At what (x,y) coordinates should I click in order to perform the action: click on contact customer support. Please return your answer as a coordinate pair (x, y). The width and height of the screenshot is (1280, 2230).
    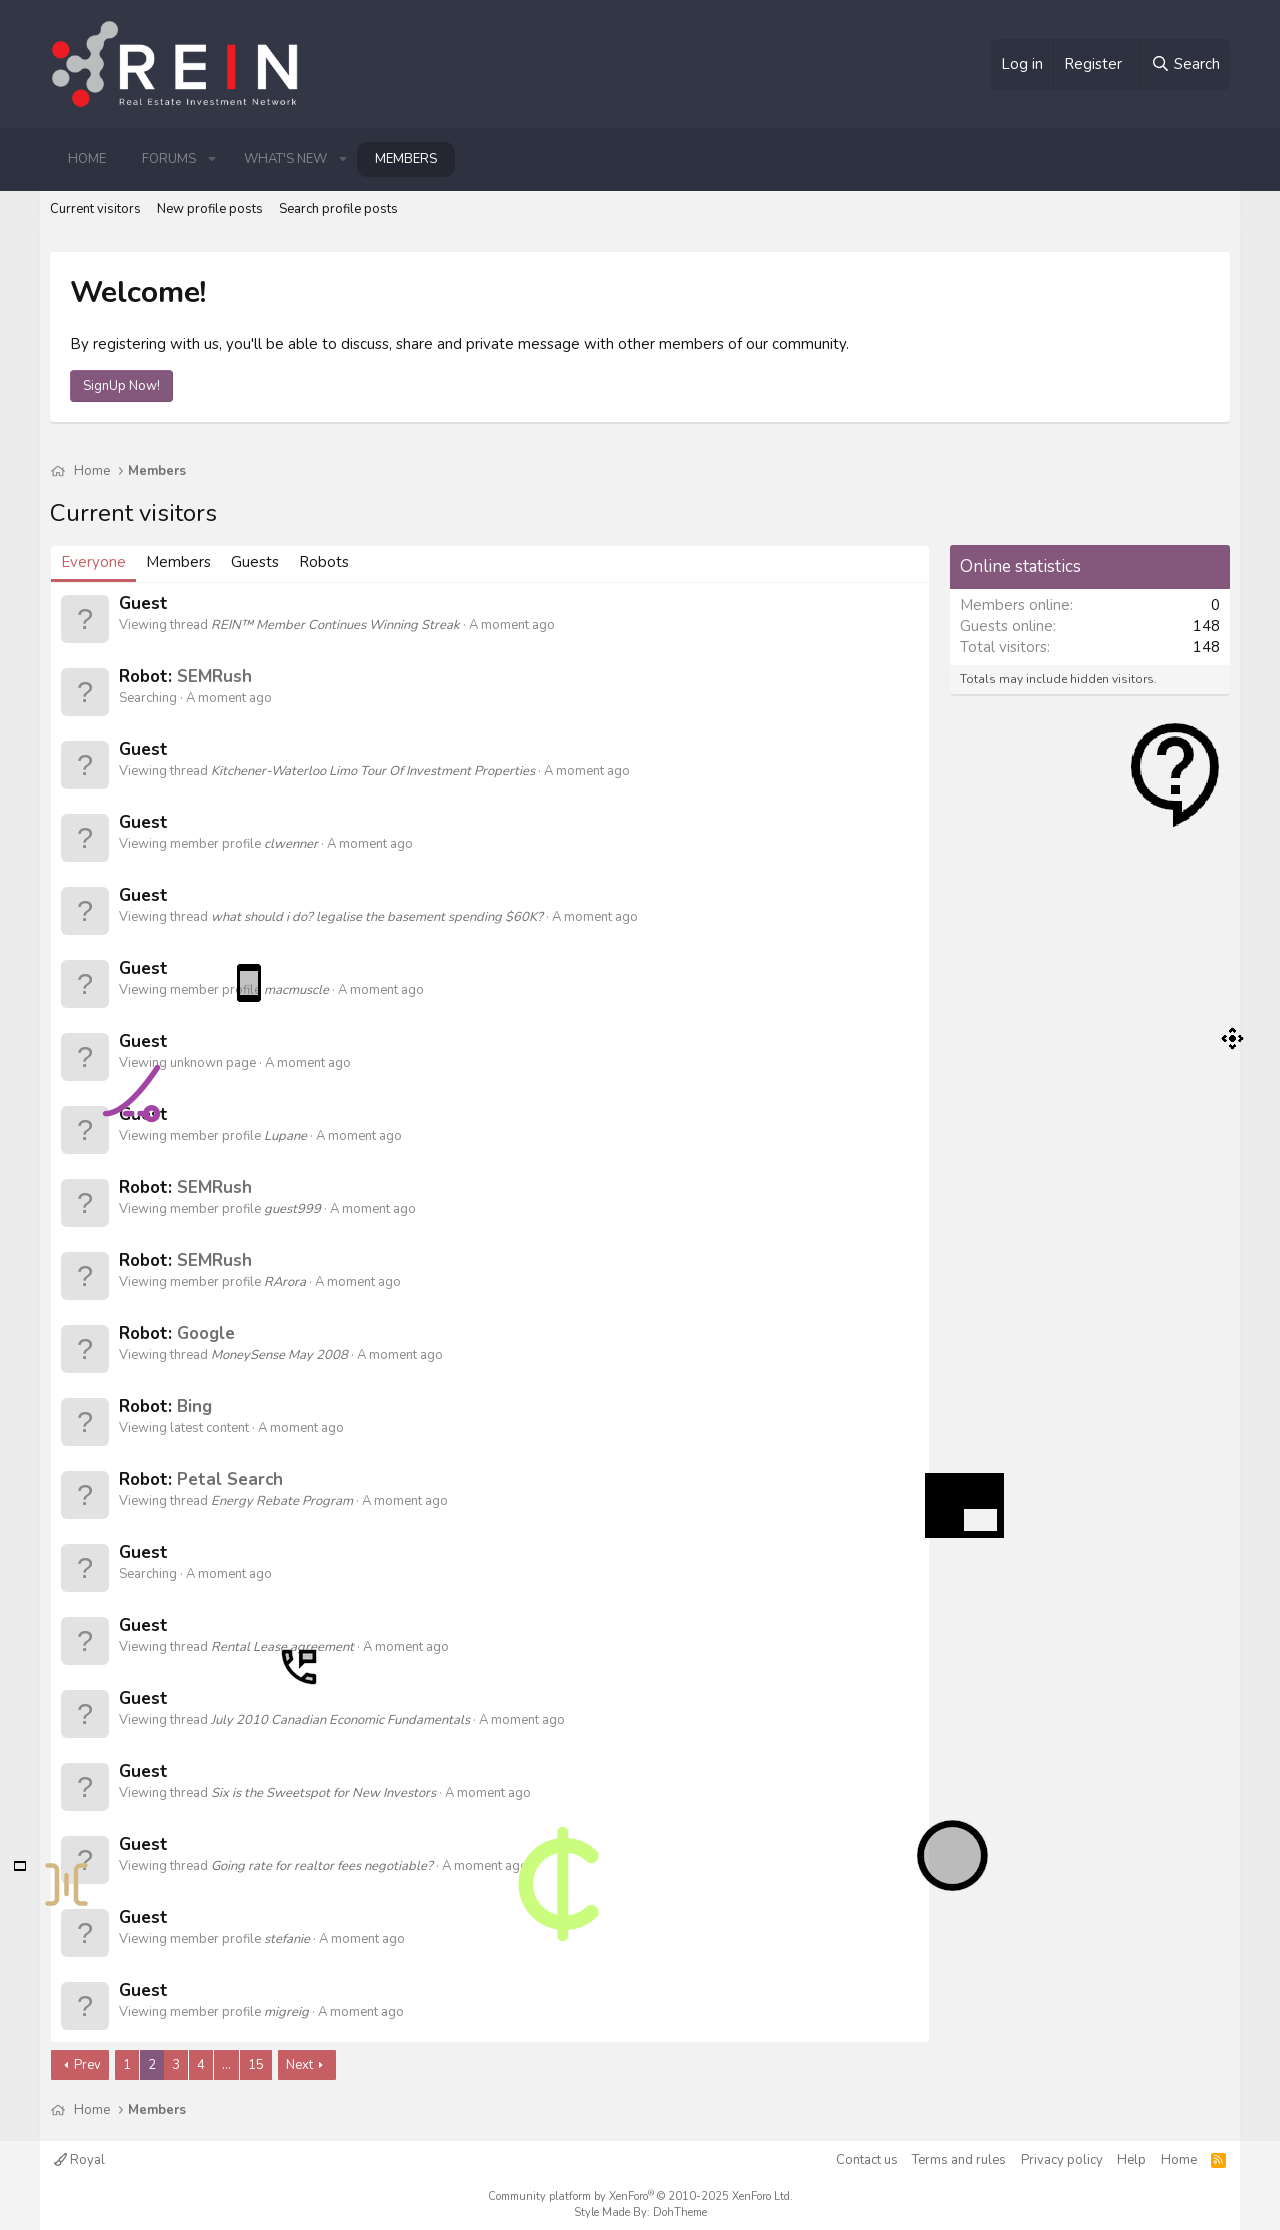
    Looking at the image, I should click on (1177, 773).